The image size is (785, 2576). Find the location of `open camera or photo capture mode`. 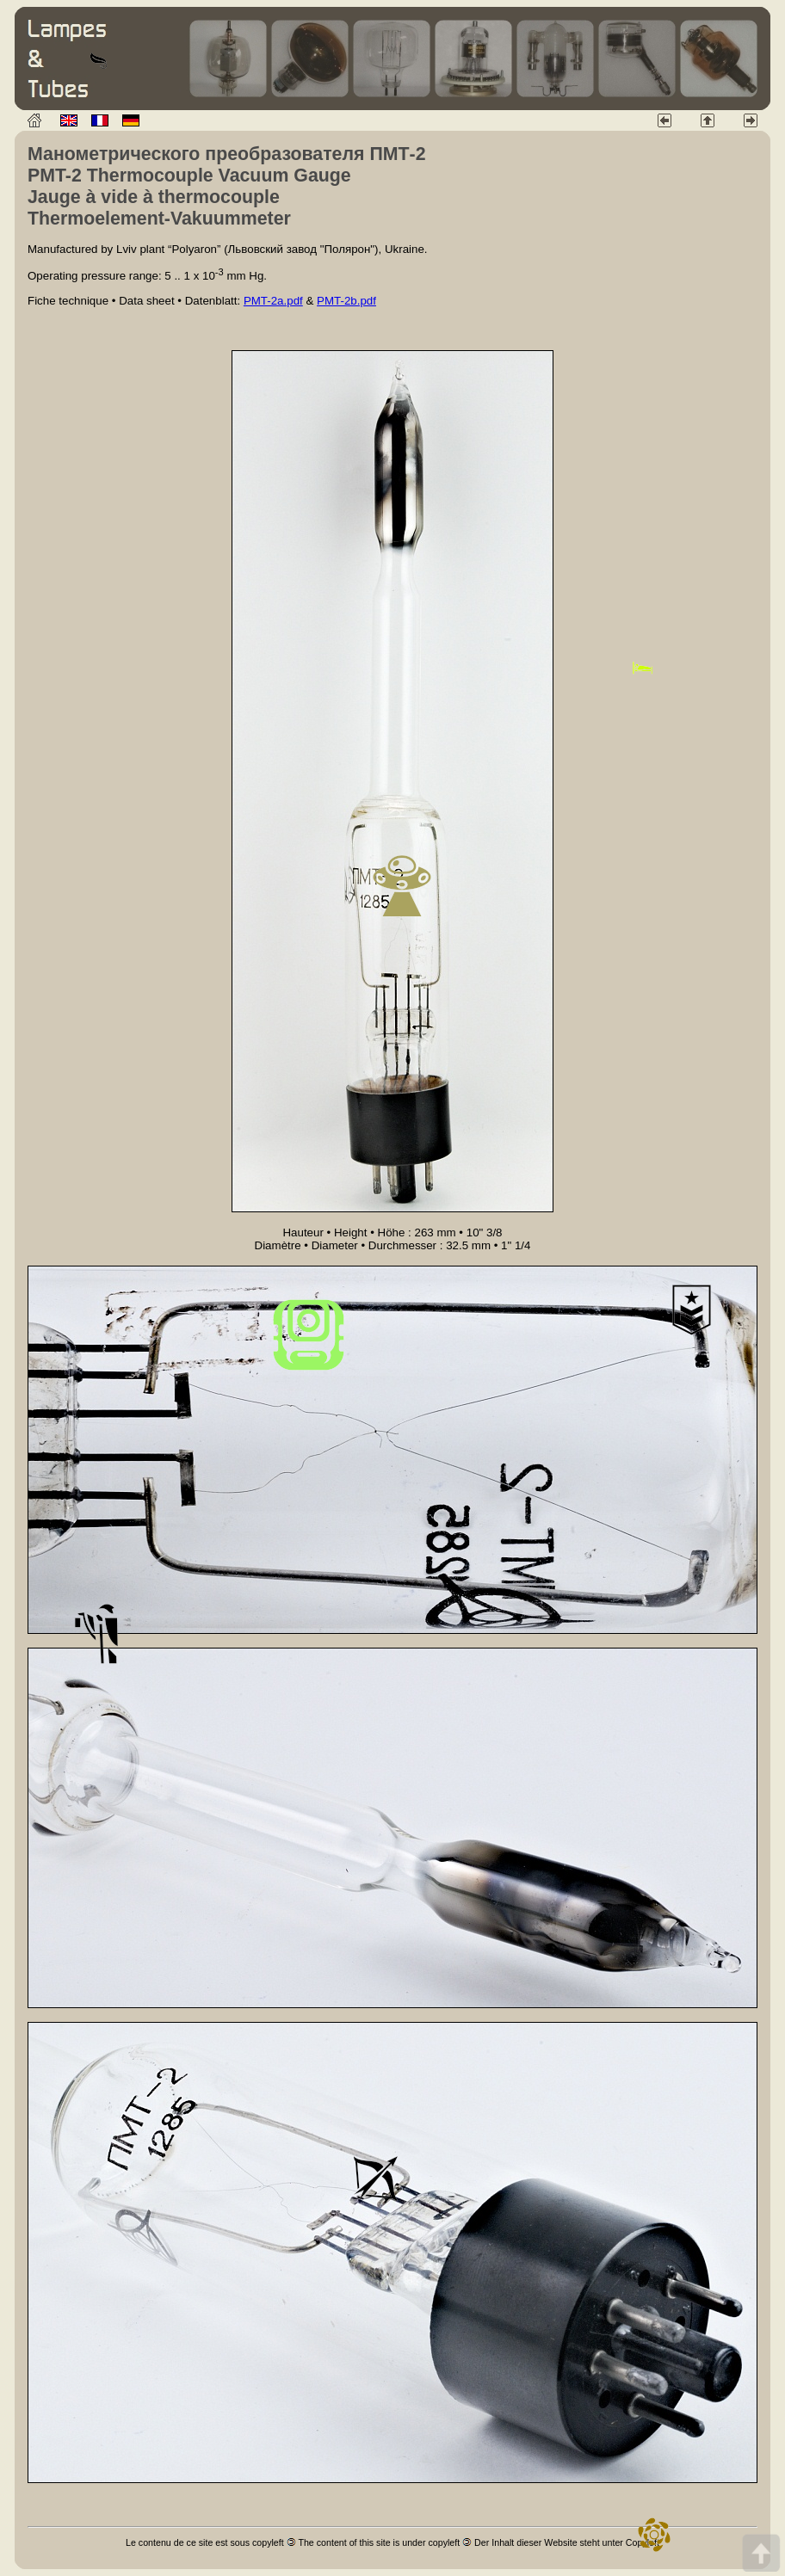

open camera or photo capture mode is located at coordinates (308, 1334).